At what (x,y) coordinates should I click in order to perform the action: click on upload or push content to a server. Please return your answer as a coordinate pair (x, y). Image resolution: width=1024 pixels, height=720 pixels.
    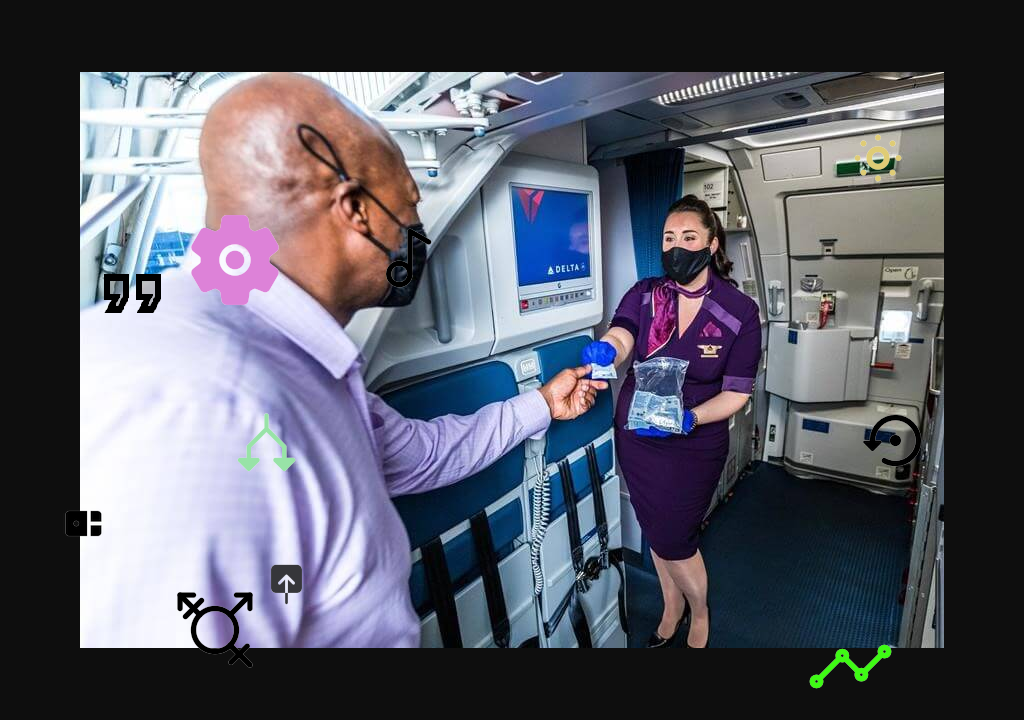
    Looking at the image, I should click on (286, 584).